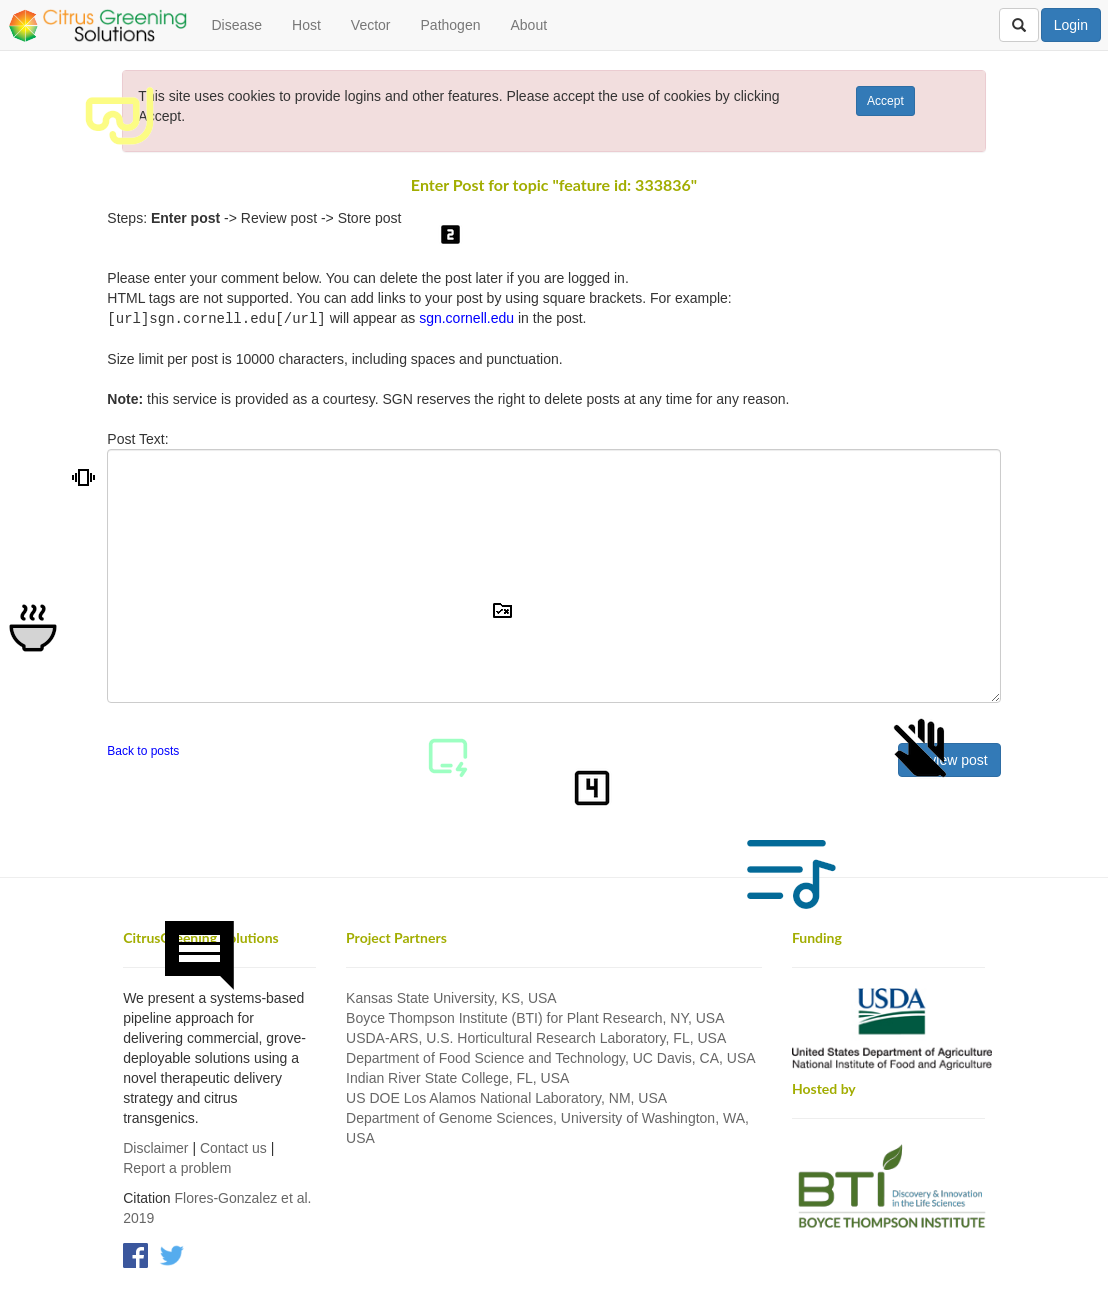 The image size is (1108, 1293). What do you see at coordinates (33, 628) in the screenshot?
I see `indicates hot food or meal options` at bounding box center [33, 628].